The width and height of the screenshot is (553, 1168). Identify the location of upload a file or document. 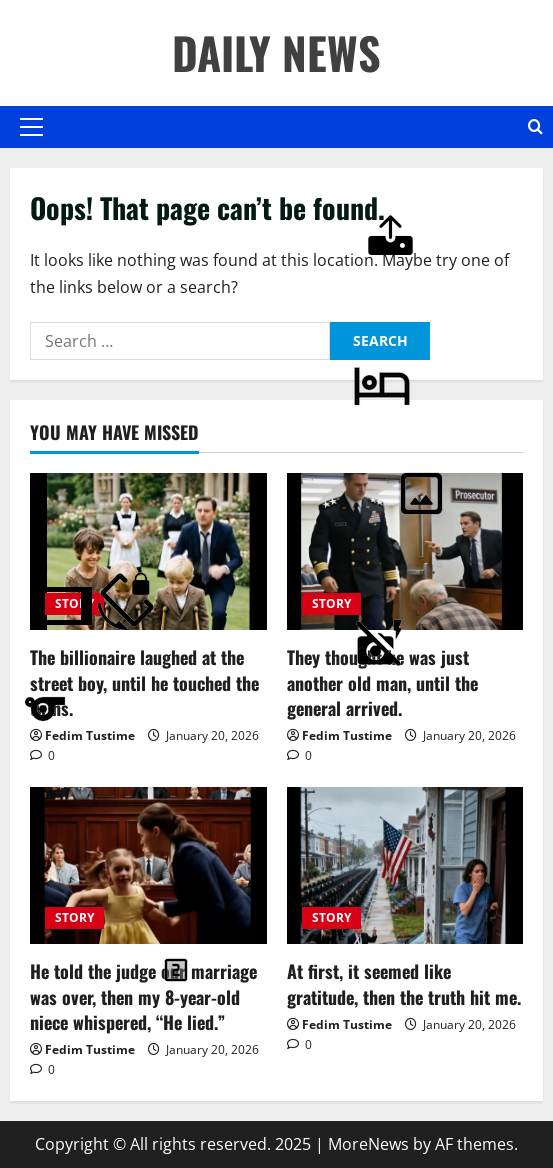
(390, 237).